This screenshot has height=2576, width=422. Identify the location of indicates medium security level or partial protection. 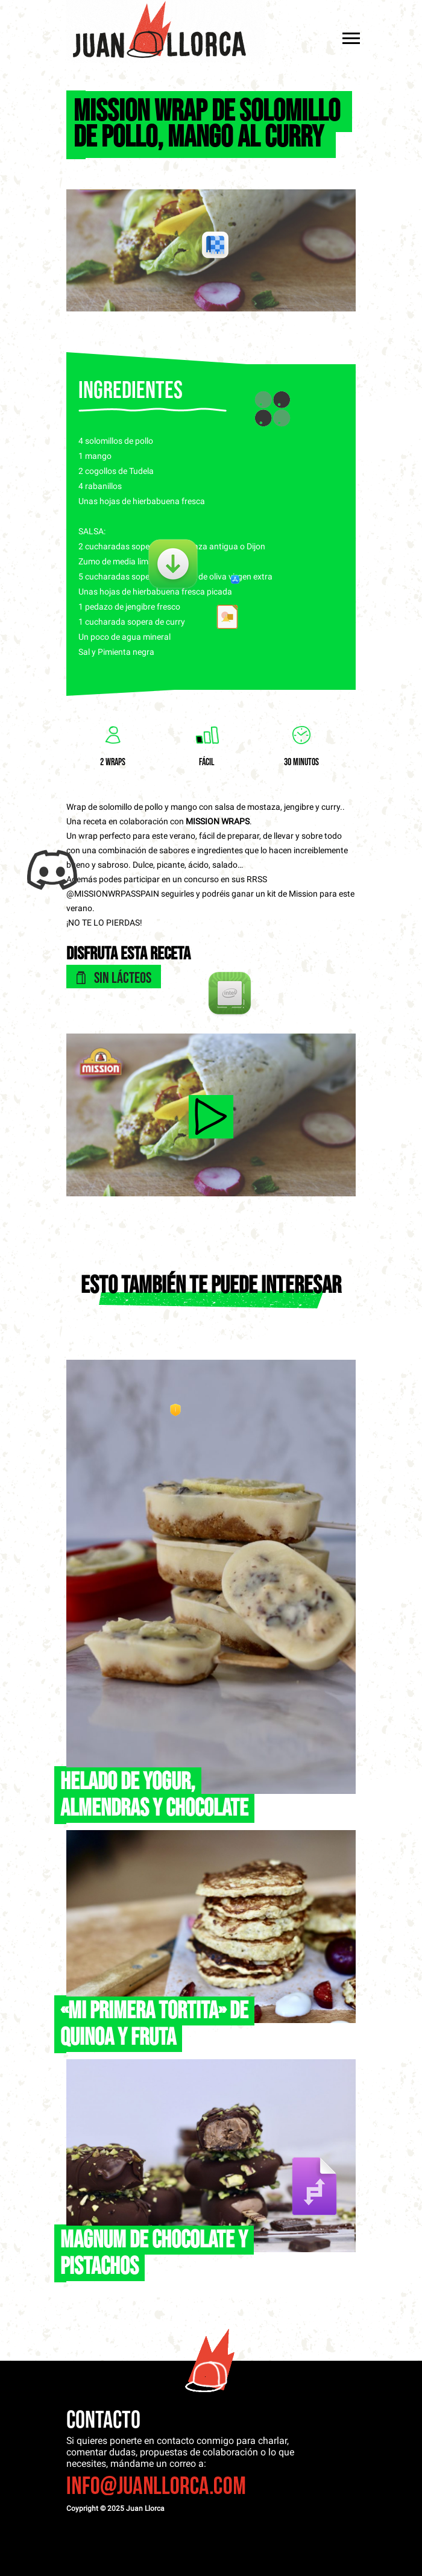
(175, 1410).